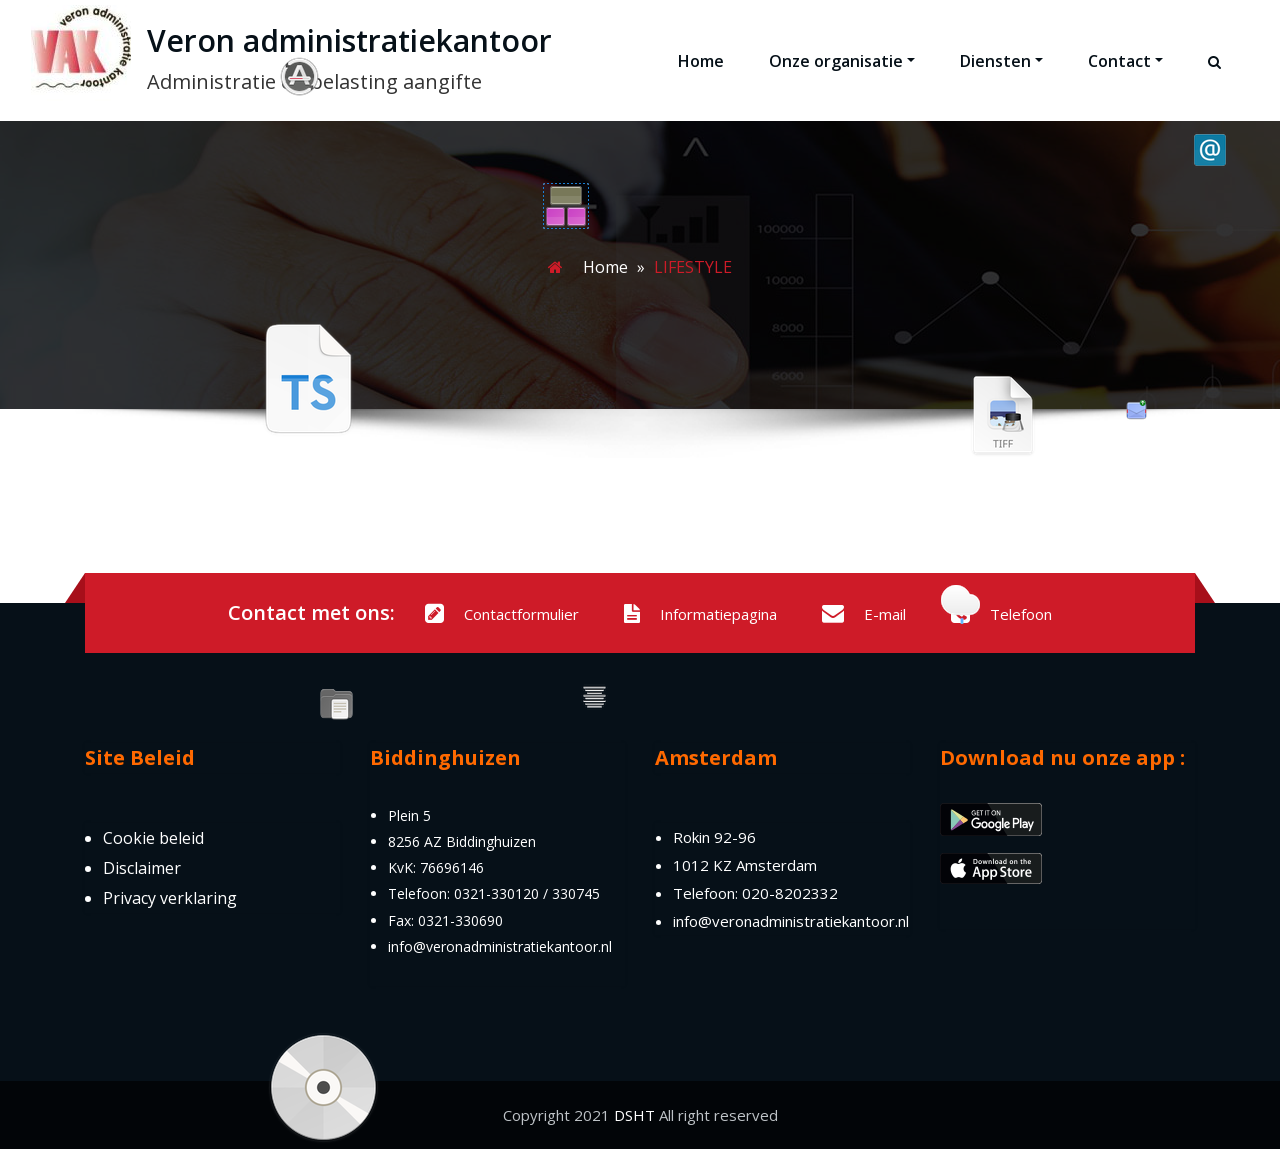 The image size is (1280, 1149). Describe the element at coordinates (323, 1087) in the screenshot. I see `unmount or eject a CD/DVD writer drive` at that location.